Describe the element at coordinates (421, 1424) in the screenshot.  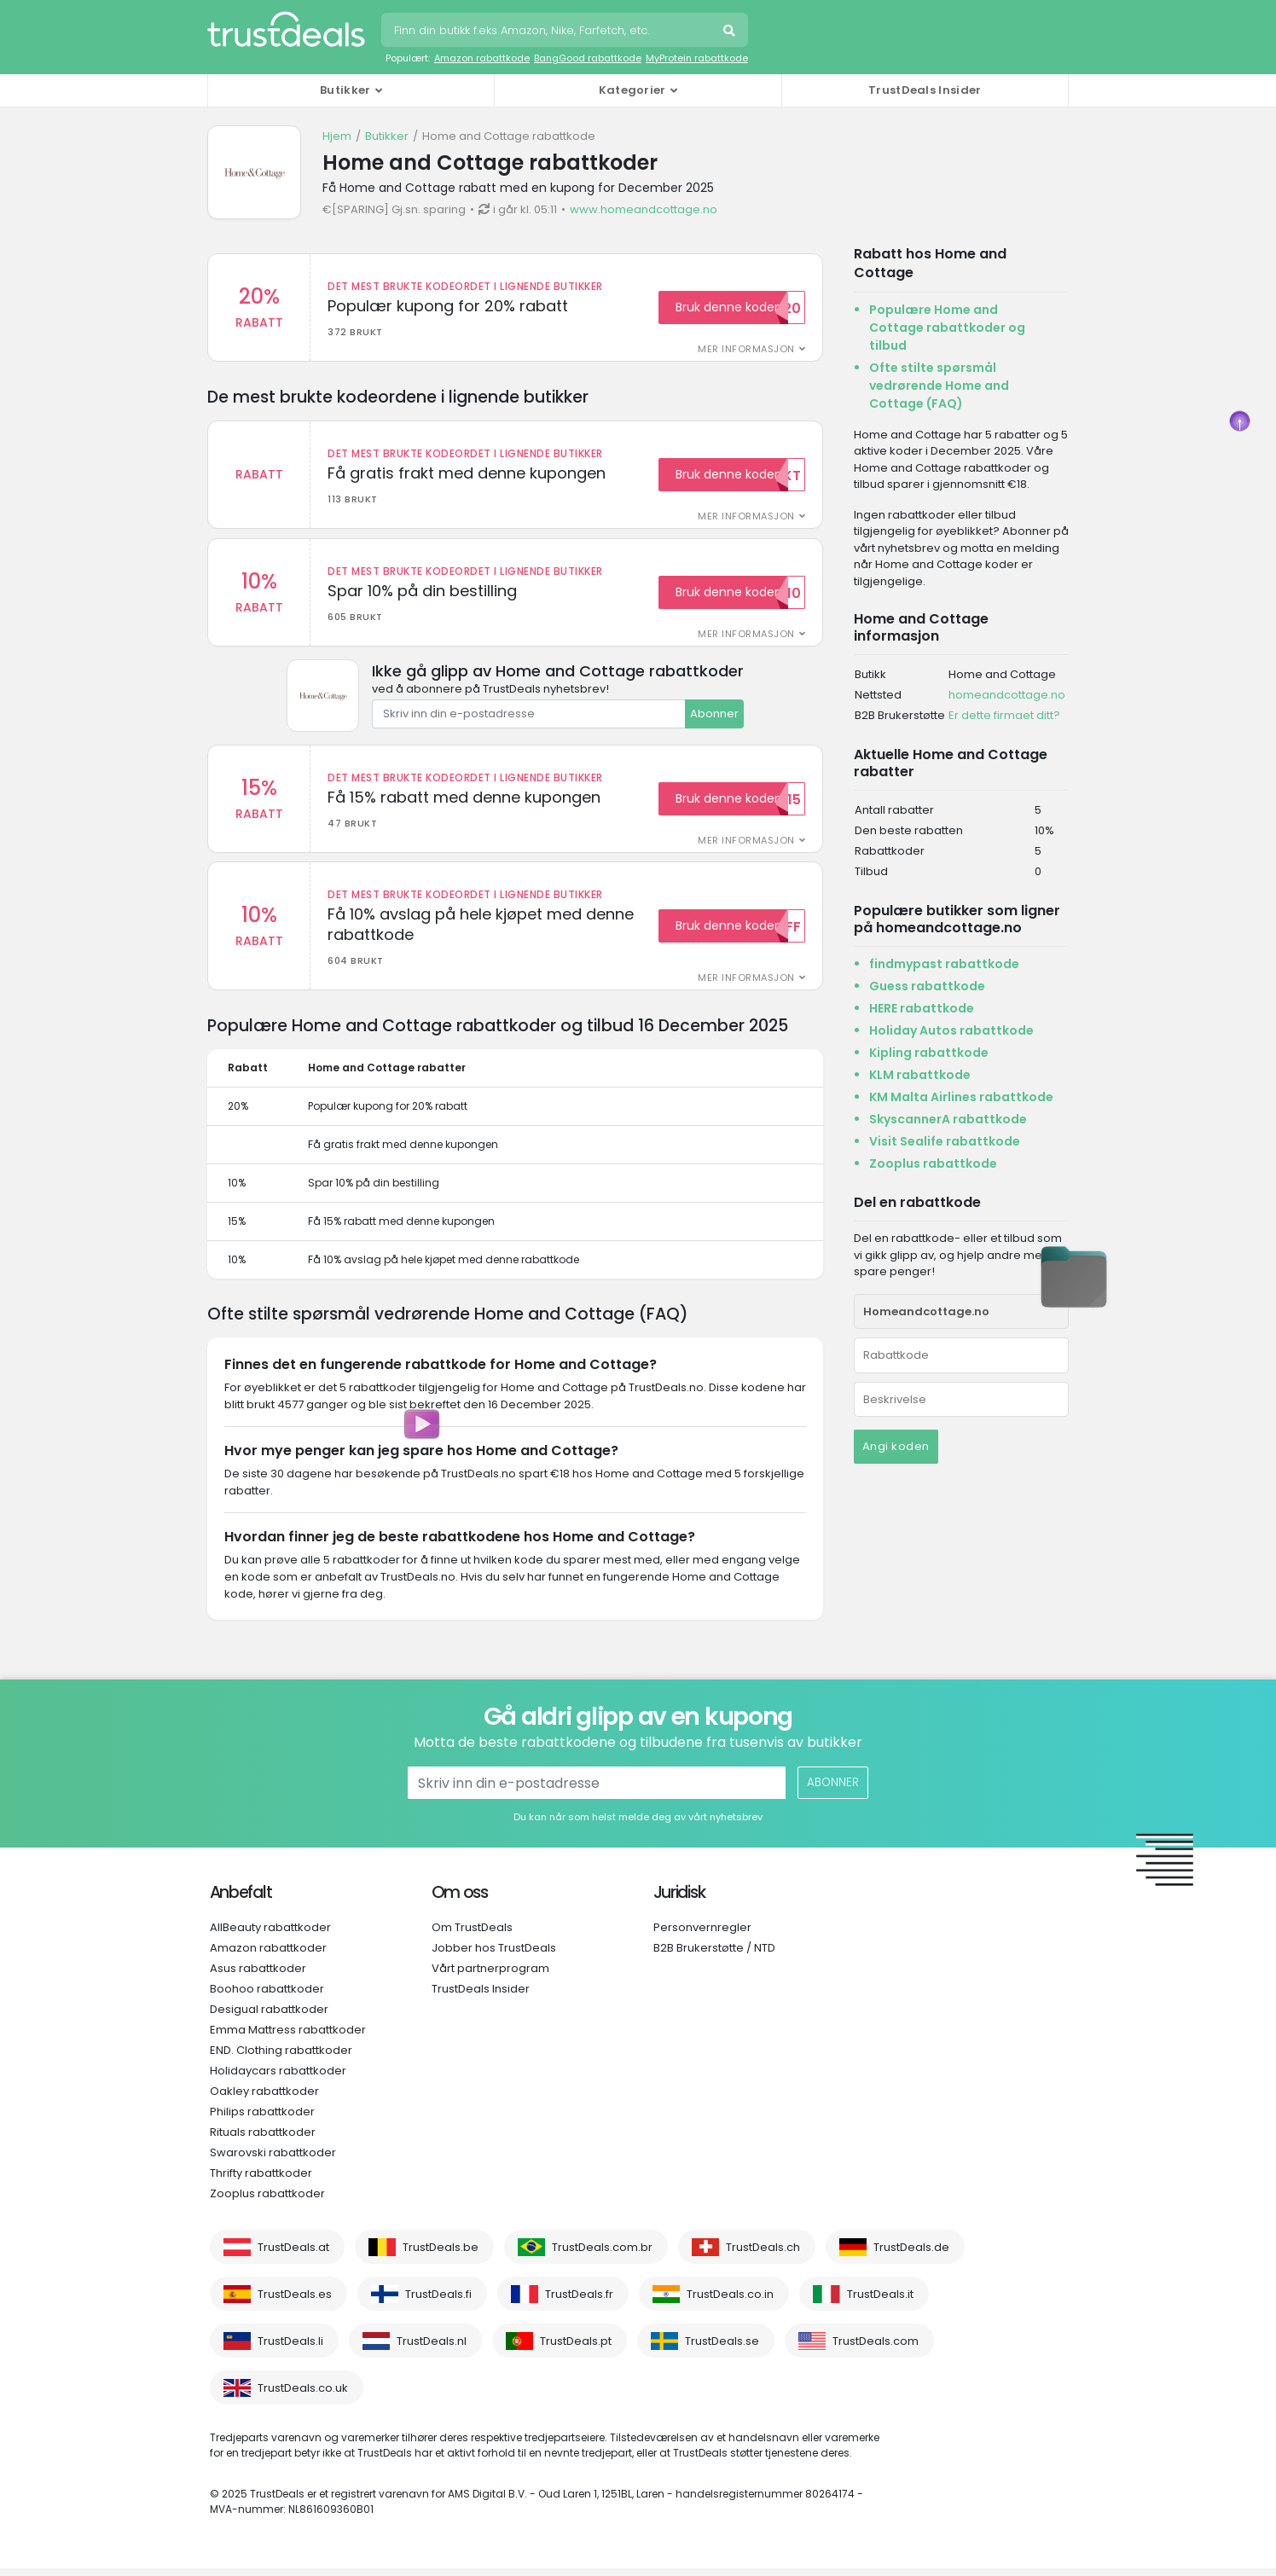
I see `open the GNOME Videos (Totem) media player` at that location.